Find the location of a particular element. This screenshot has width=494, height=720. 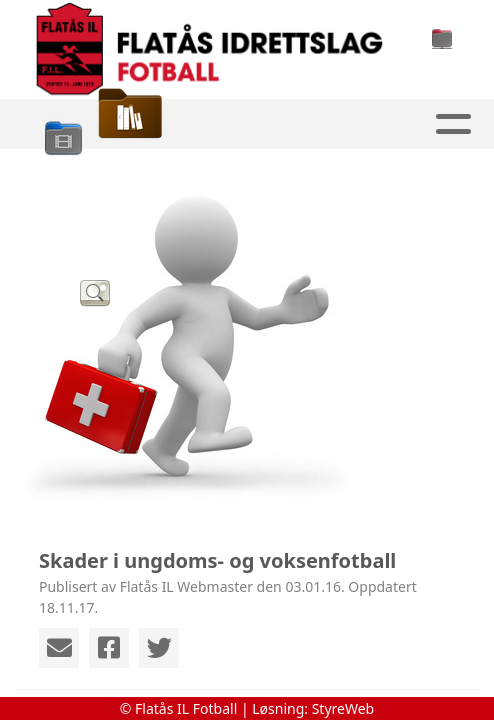

access a remote or network folder is located at coordinates (442, 39).